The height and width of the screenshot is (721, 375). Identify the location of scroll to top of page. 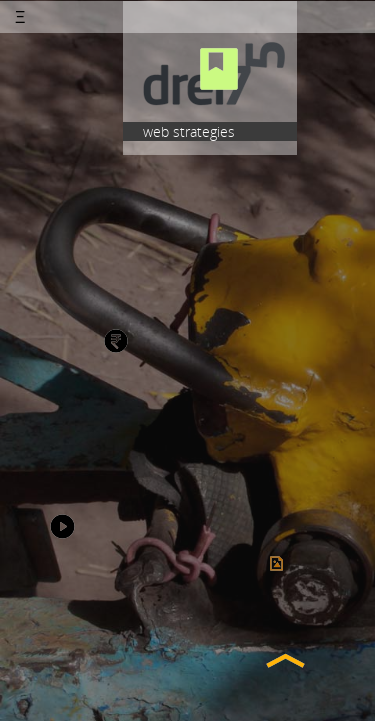
(285, 661).